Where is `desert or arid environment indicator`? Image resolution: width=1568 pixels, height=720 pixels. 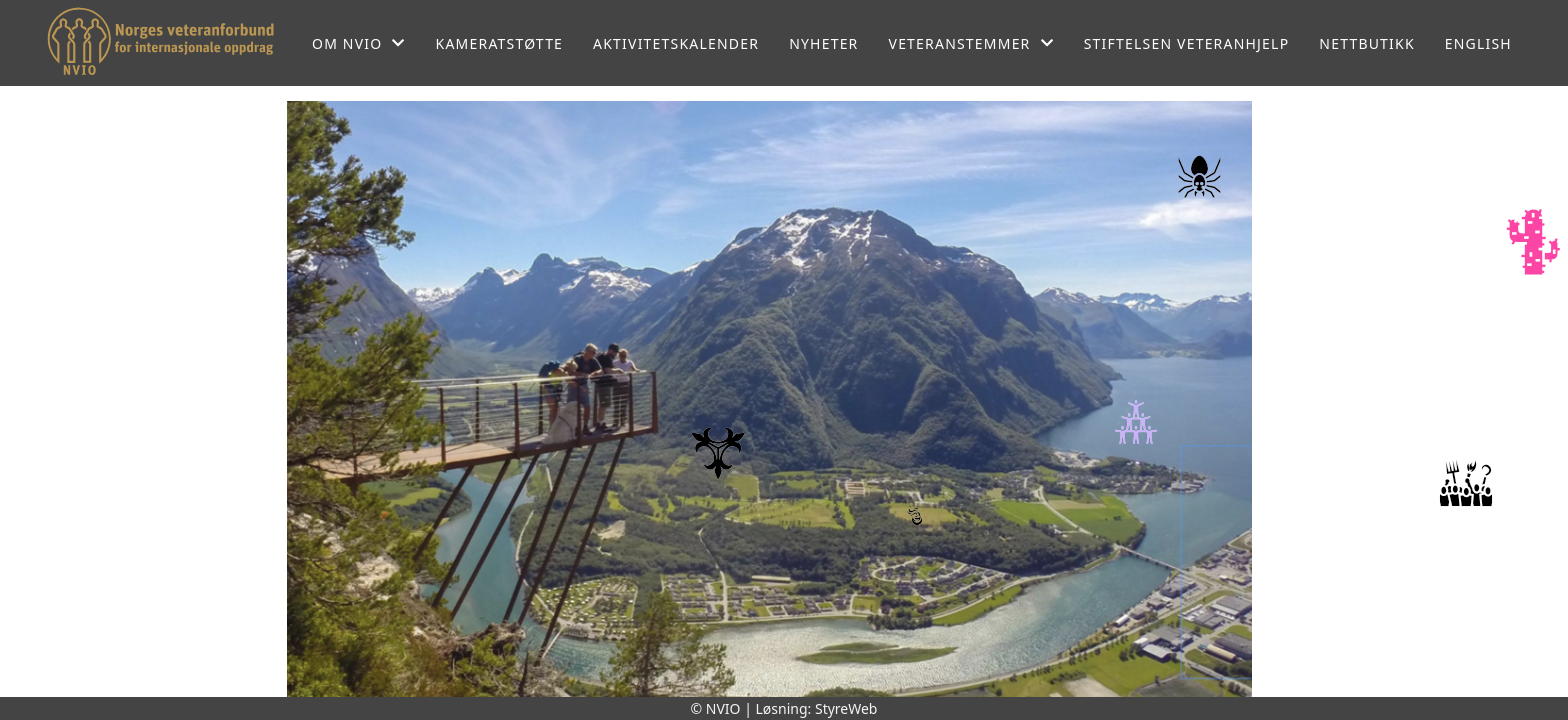 desert or arid environment indicator is located at coordinates (1527, 242).